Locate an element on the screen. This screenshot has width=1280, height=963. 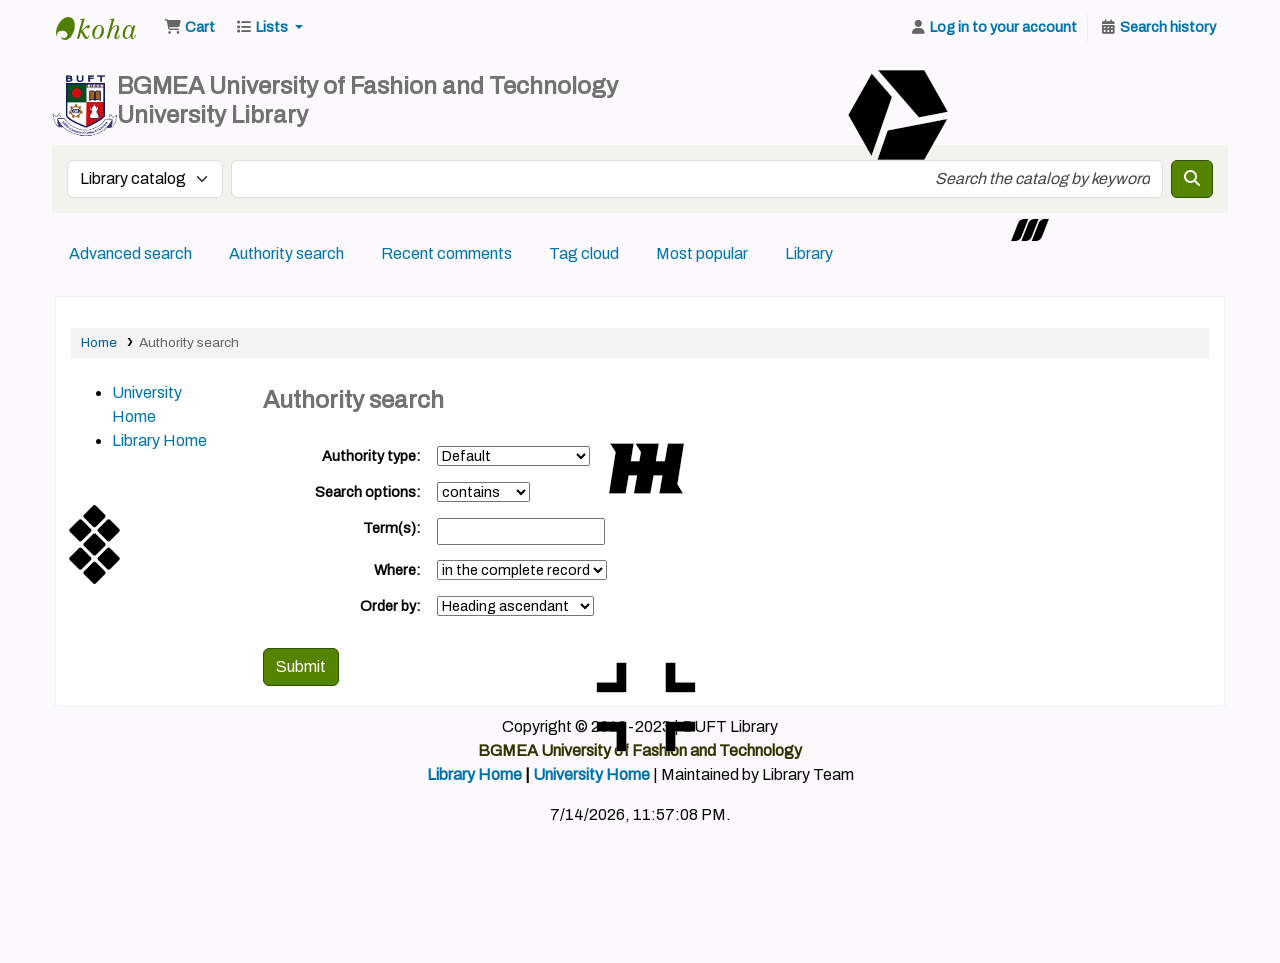
open the Setapp app subscription service is located at coordinates (94, 544).